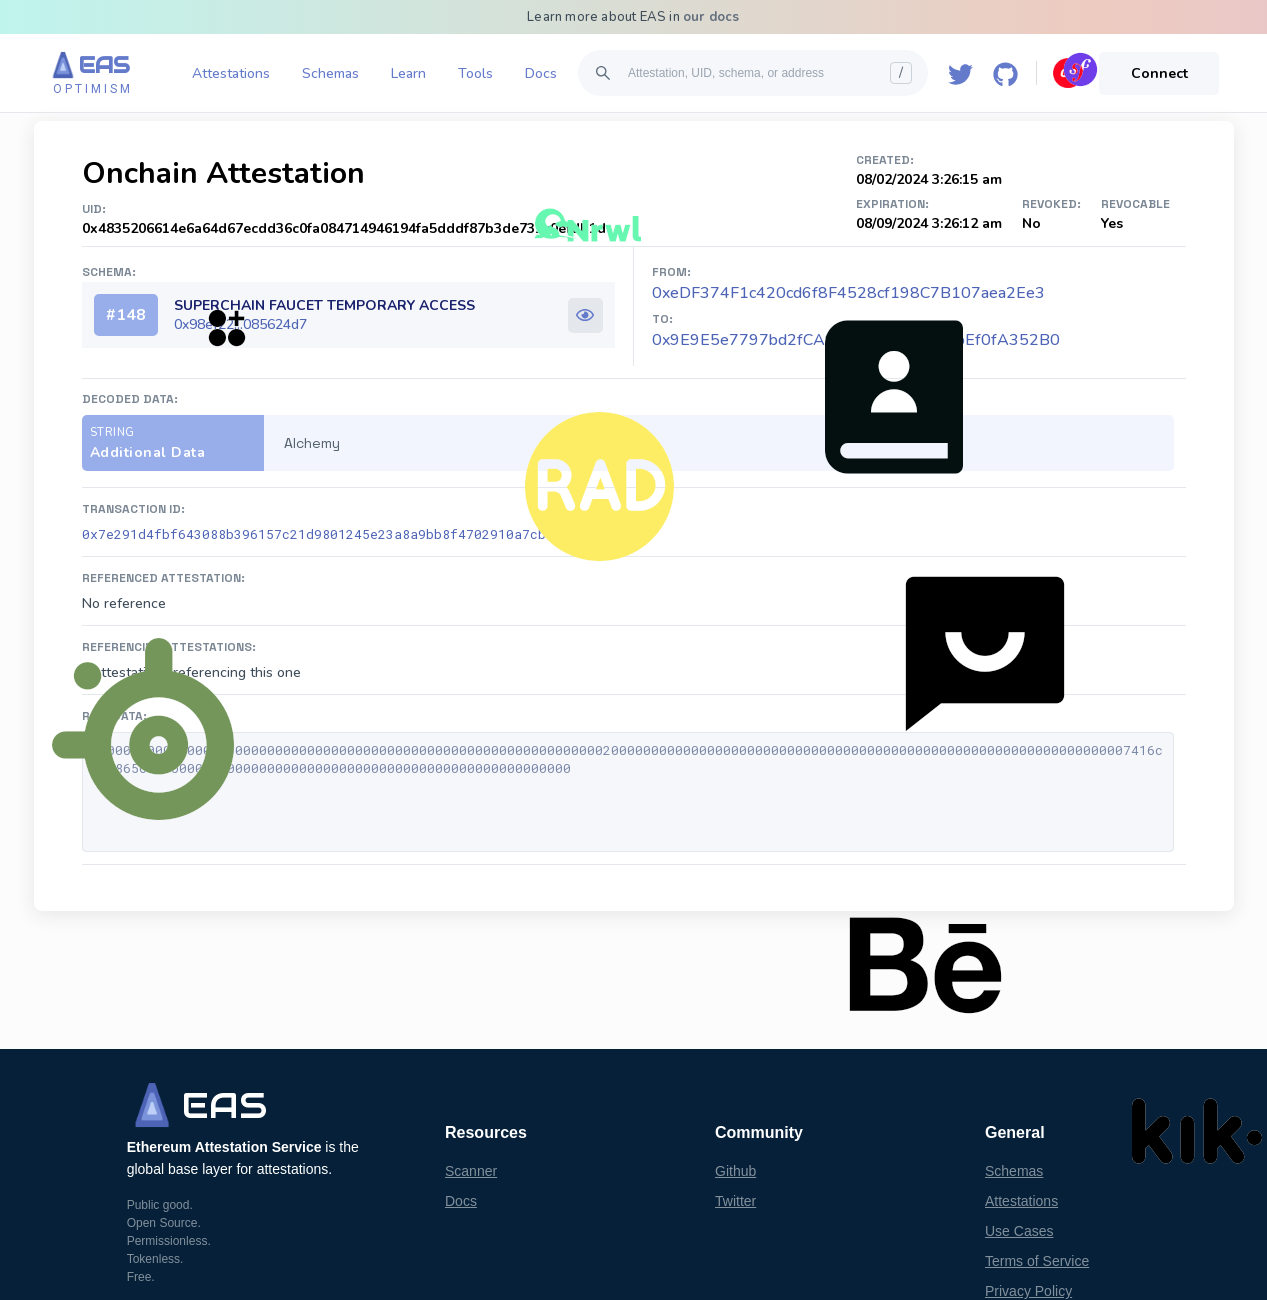 This screenshot has height=1300, width=1267. What do you see at coordinates (599, 486) in the screenshot?
I see `launch RAD Studio application` at bounding box center [599, 486].